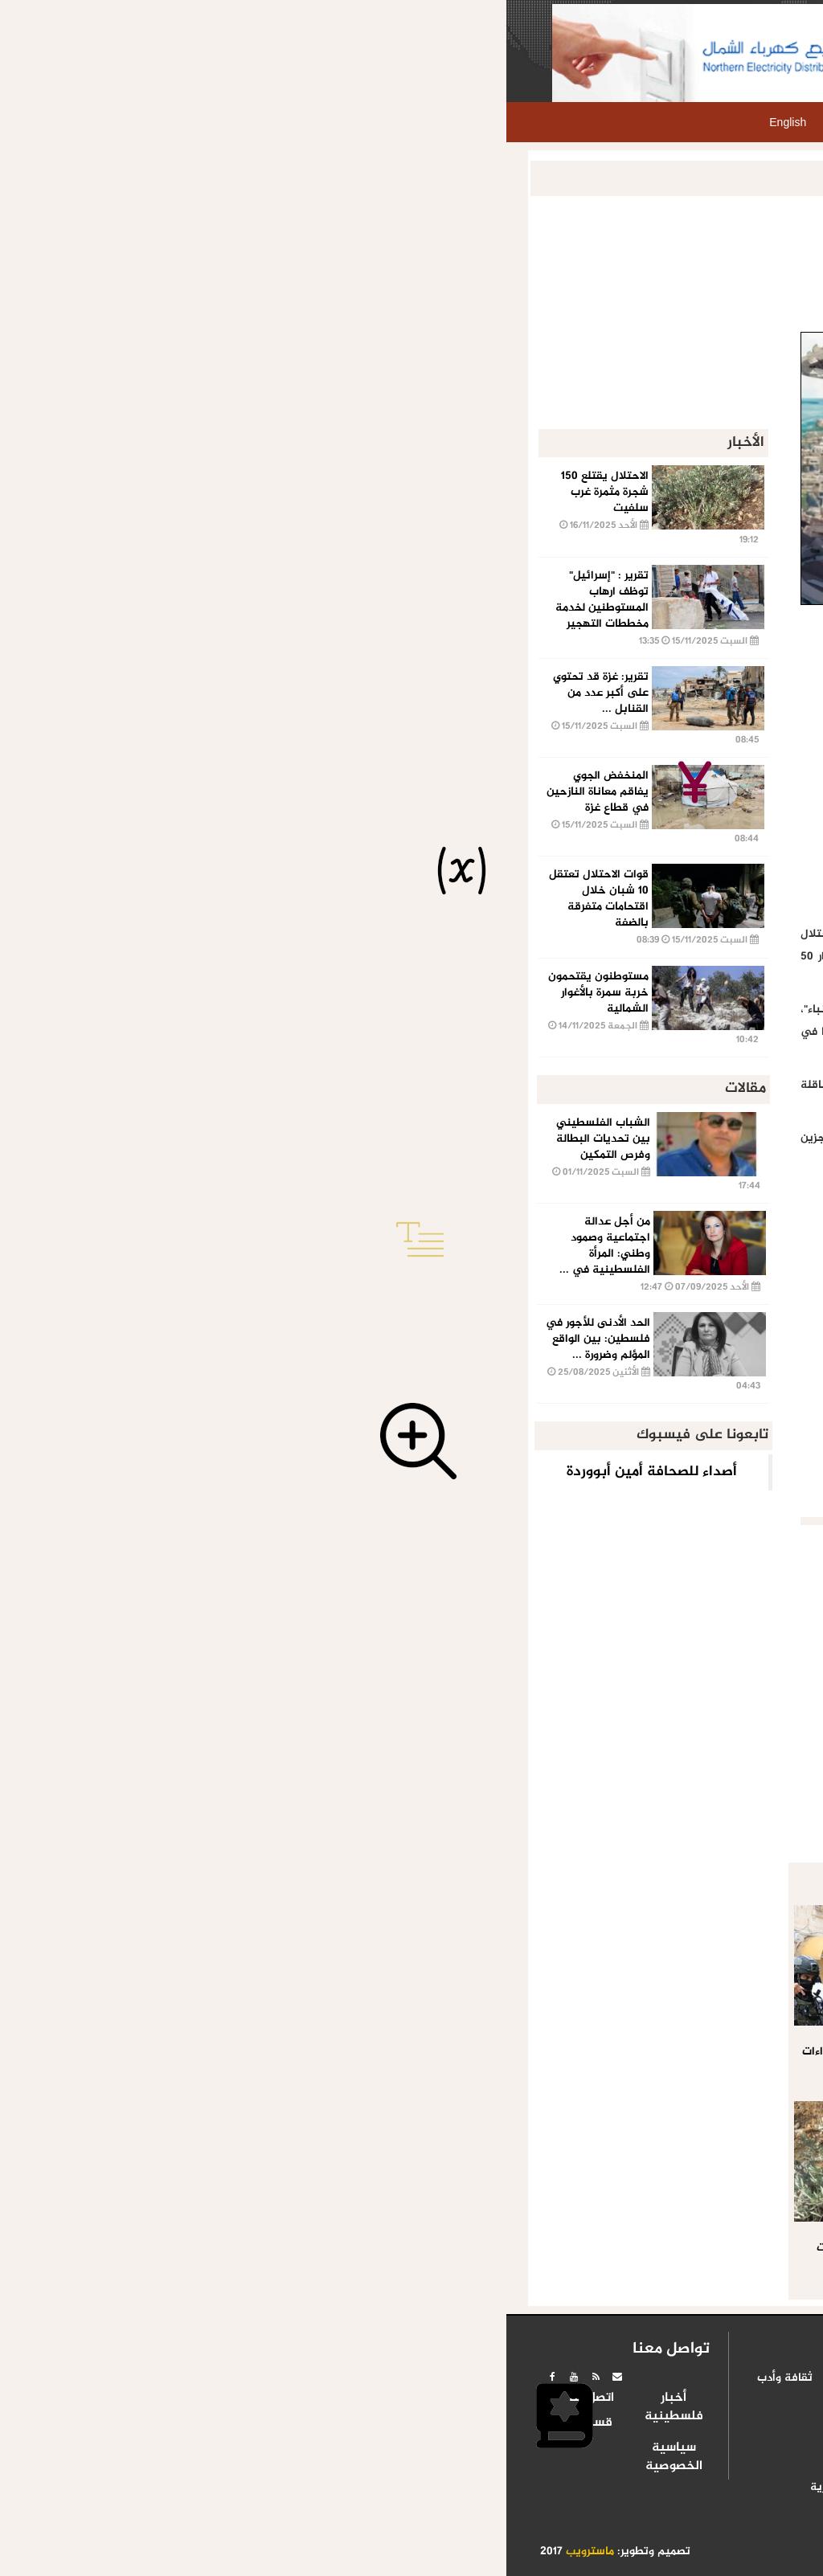 This screenshot has height=2576, width=823. I want to click on read new york times article, so click(419, 1239).